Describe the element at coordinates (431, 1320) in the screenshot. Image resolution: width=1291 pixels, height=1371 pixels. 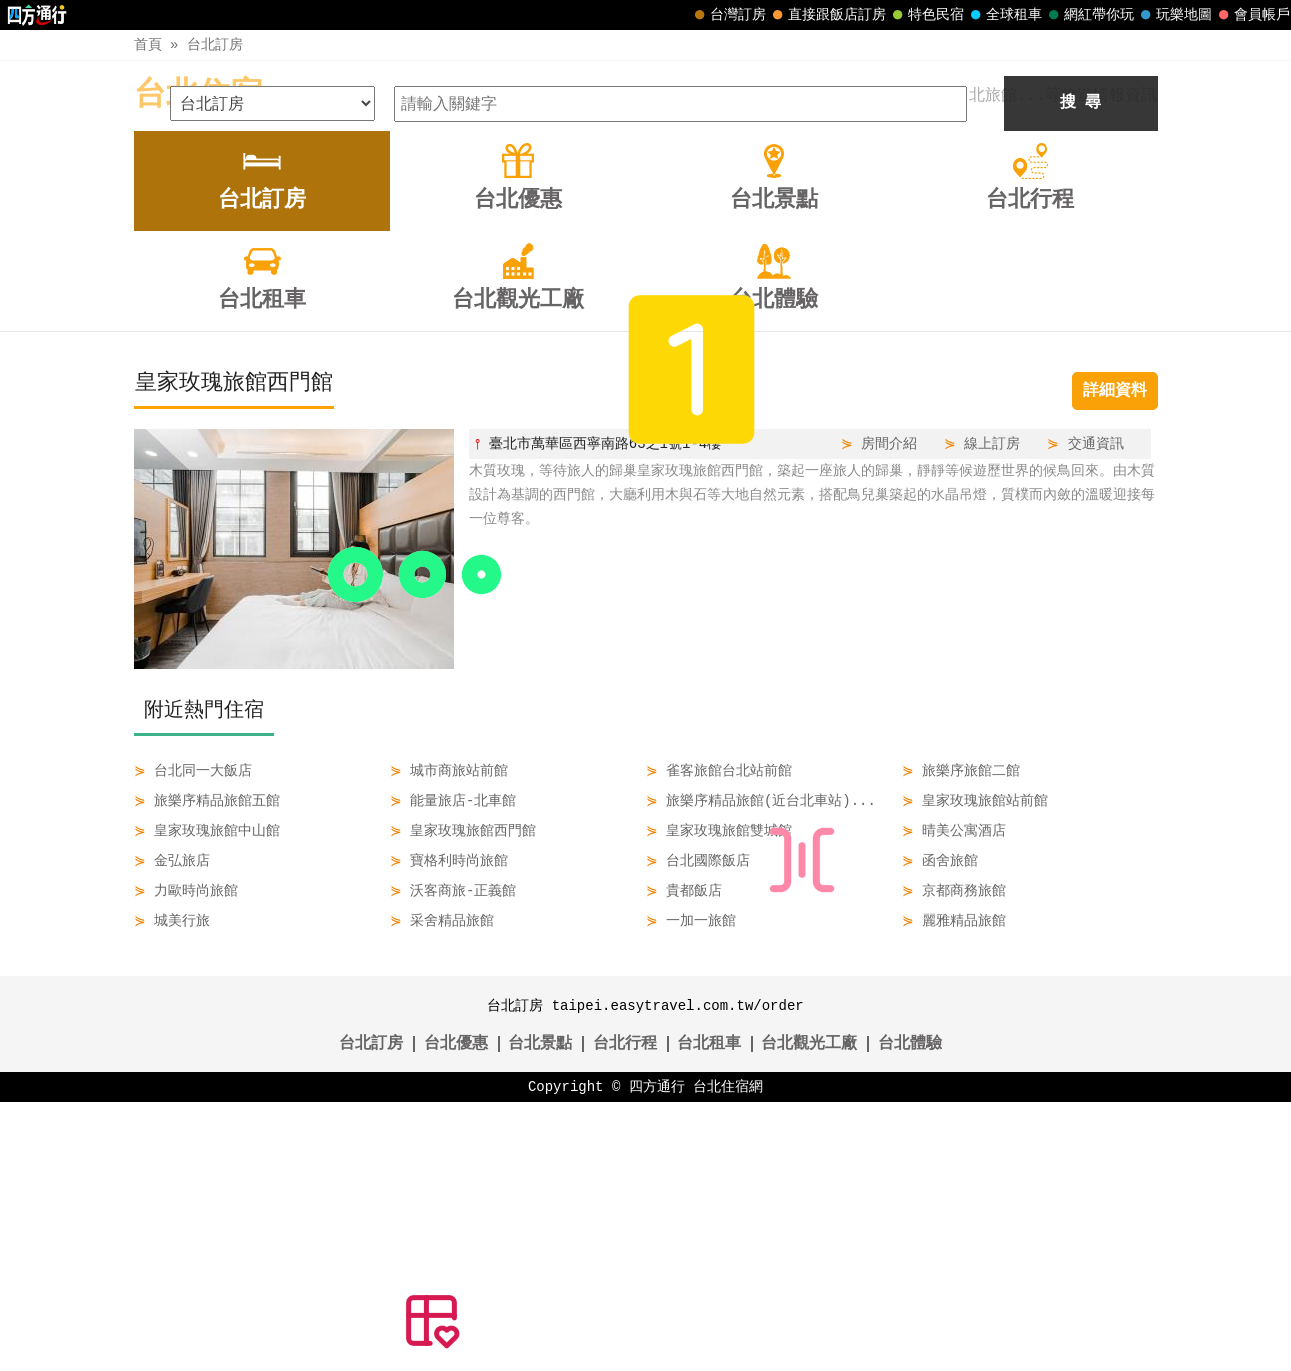
I see `add table to favorites` at that location.